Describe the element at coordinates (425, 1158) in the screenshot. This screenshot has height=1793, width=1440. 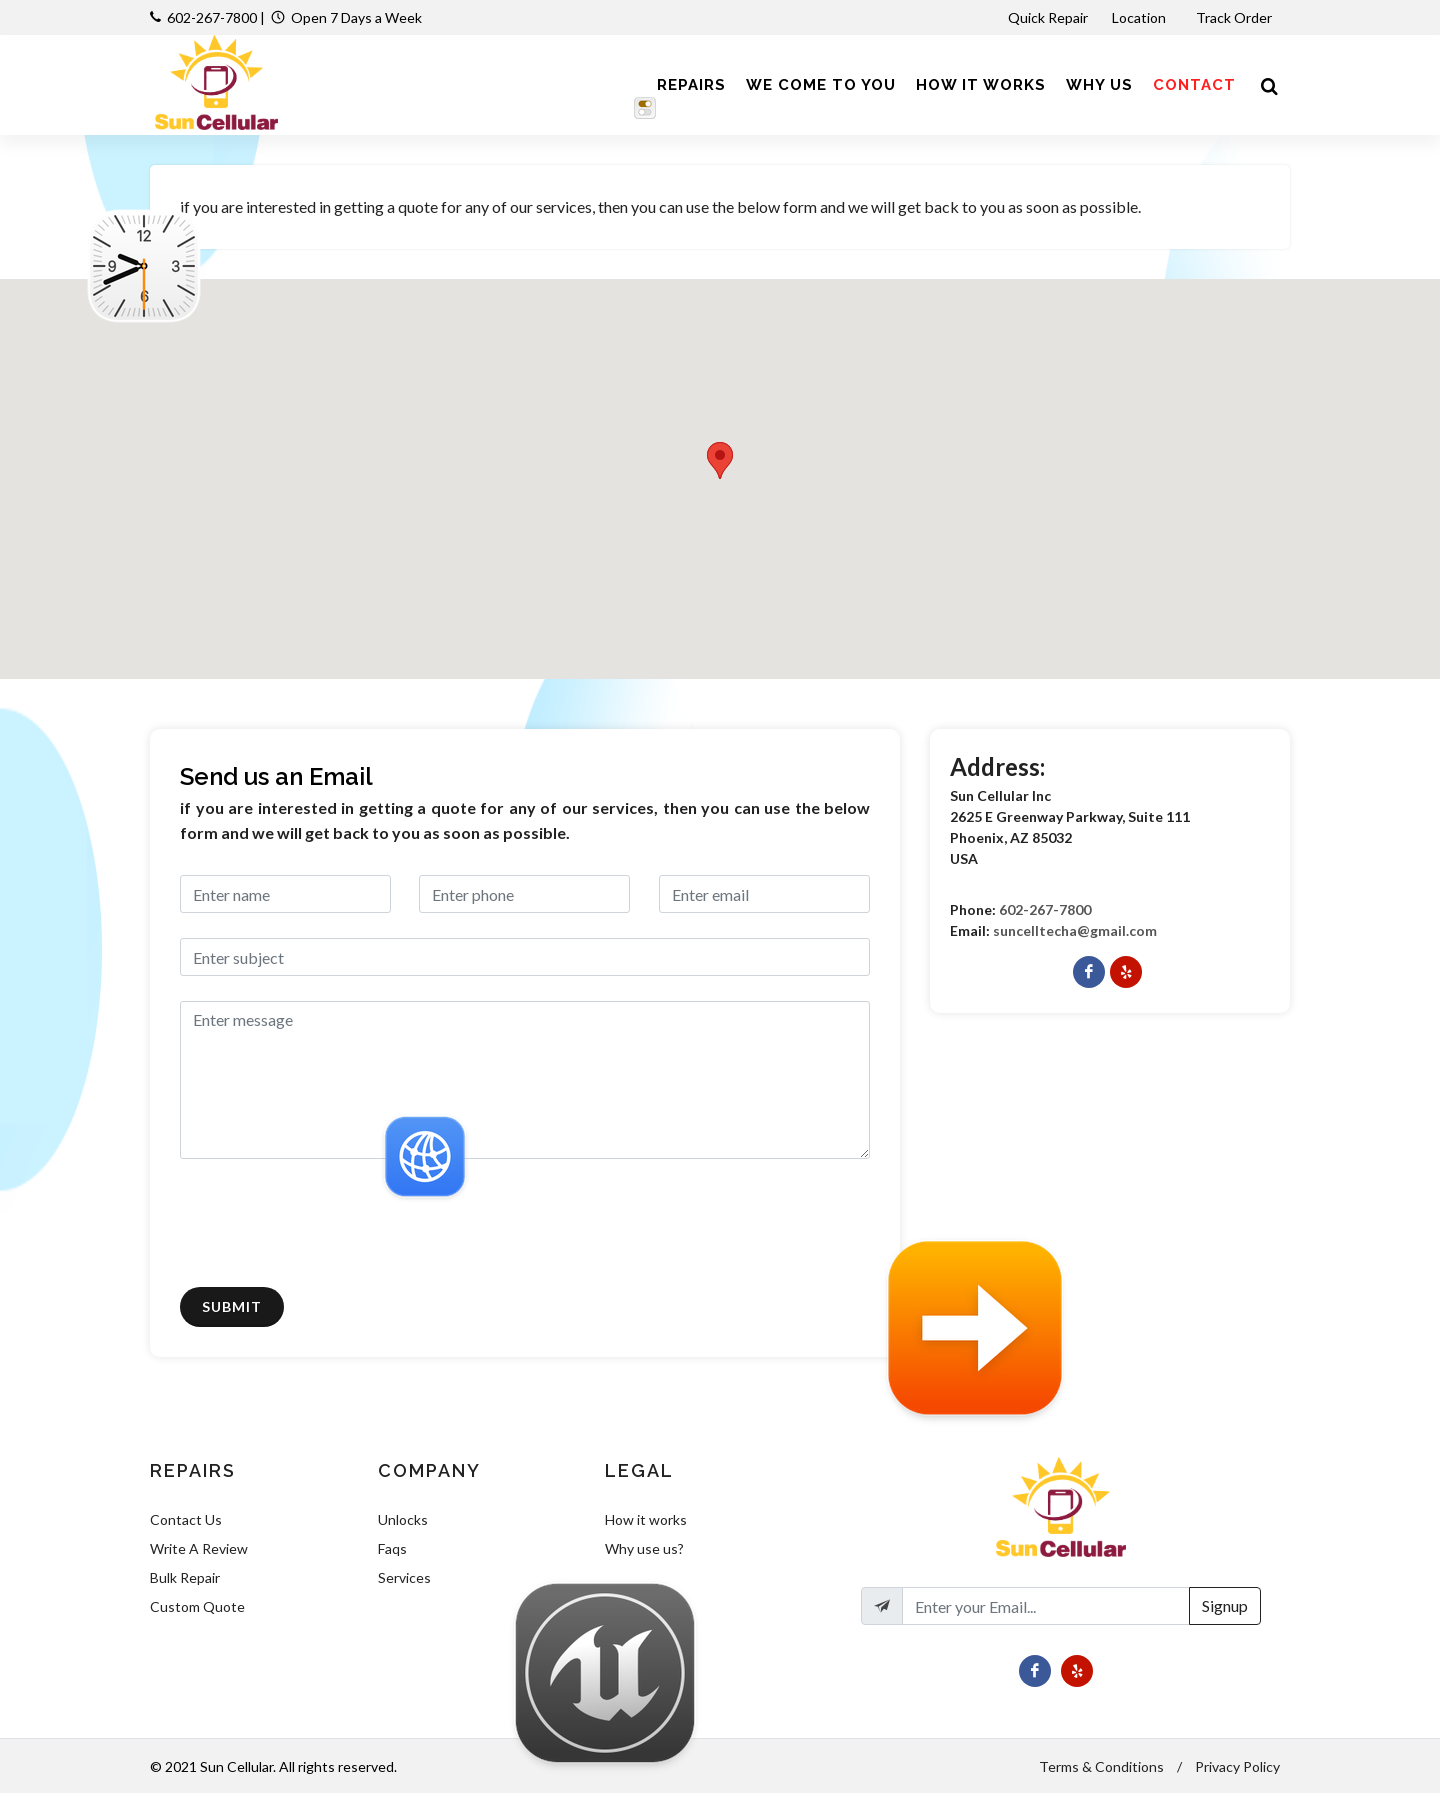
I see `open network settings and preferences` at that location.